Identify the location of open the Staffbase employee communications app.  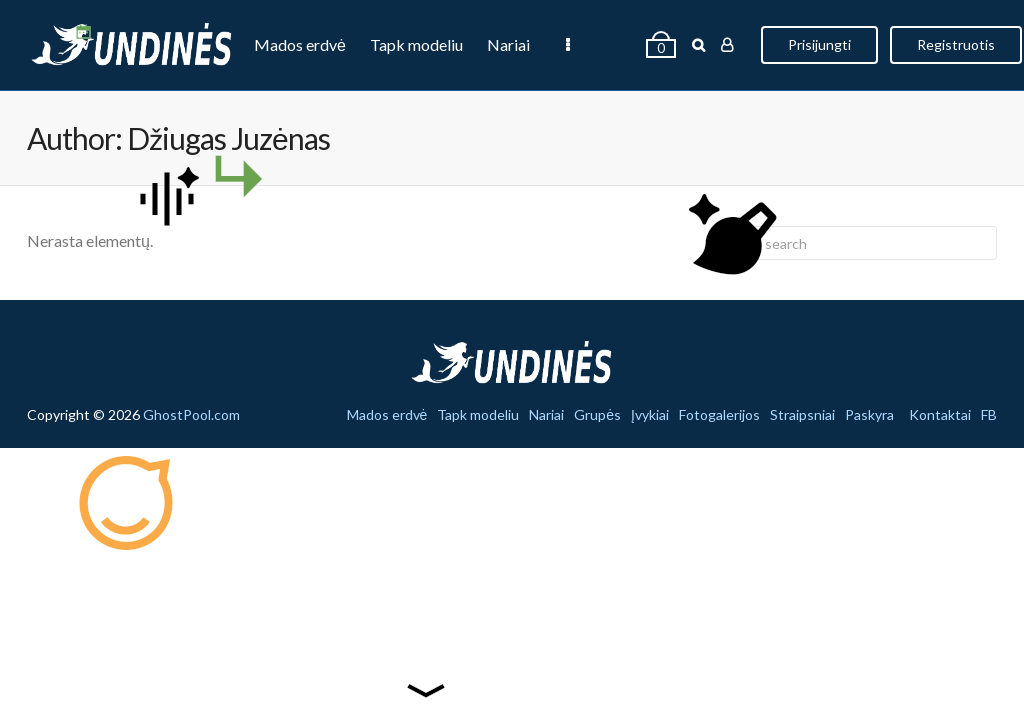
(126, 503).